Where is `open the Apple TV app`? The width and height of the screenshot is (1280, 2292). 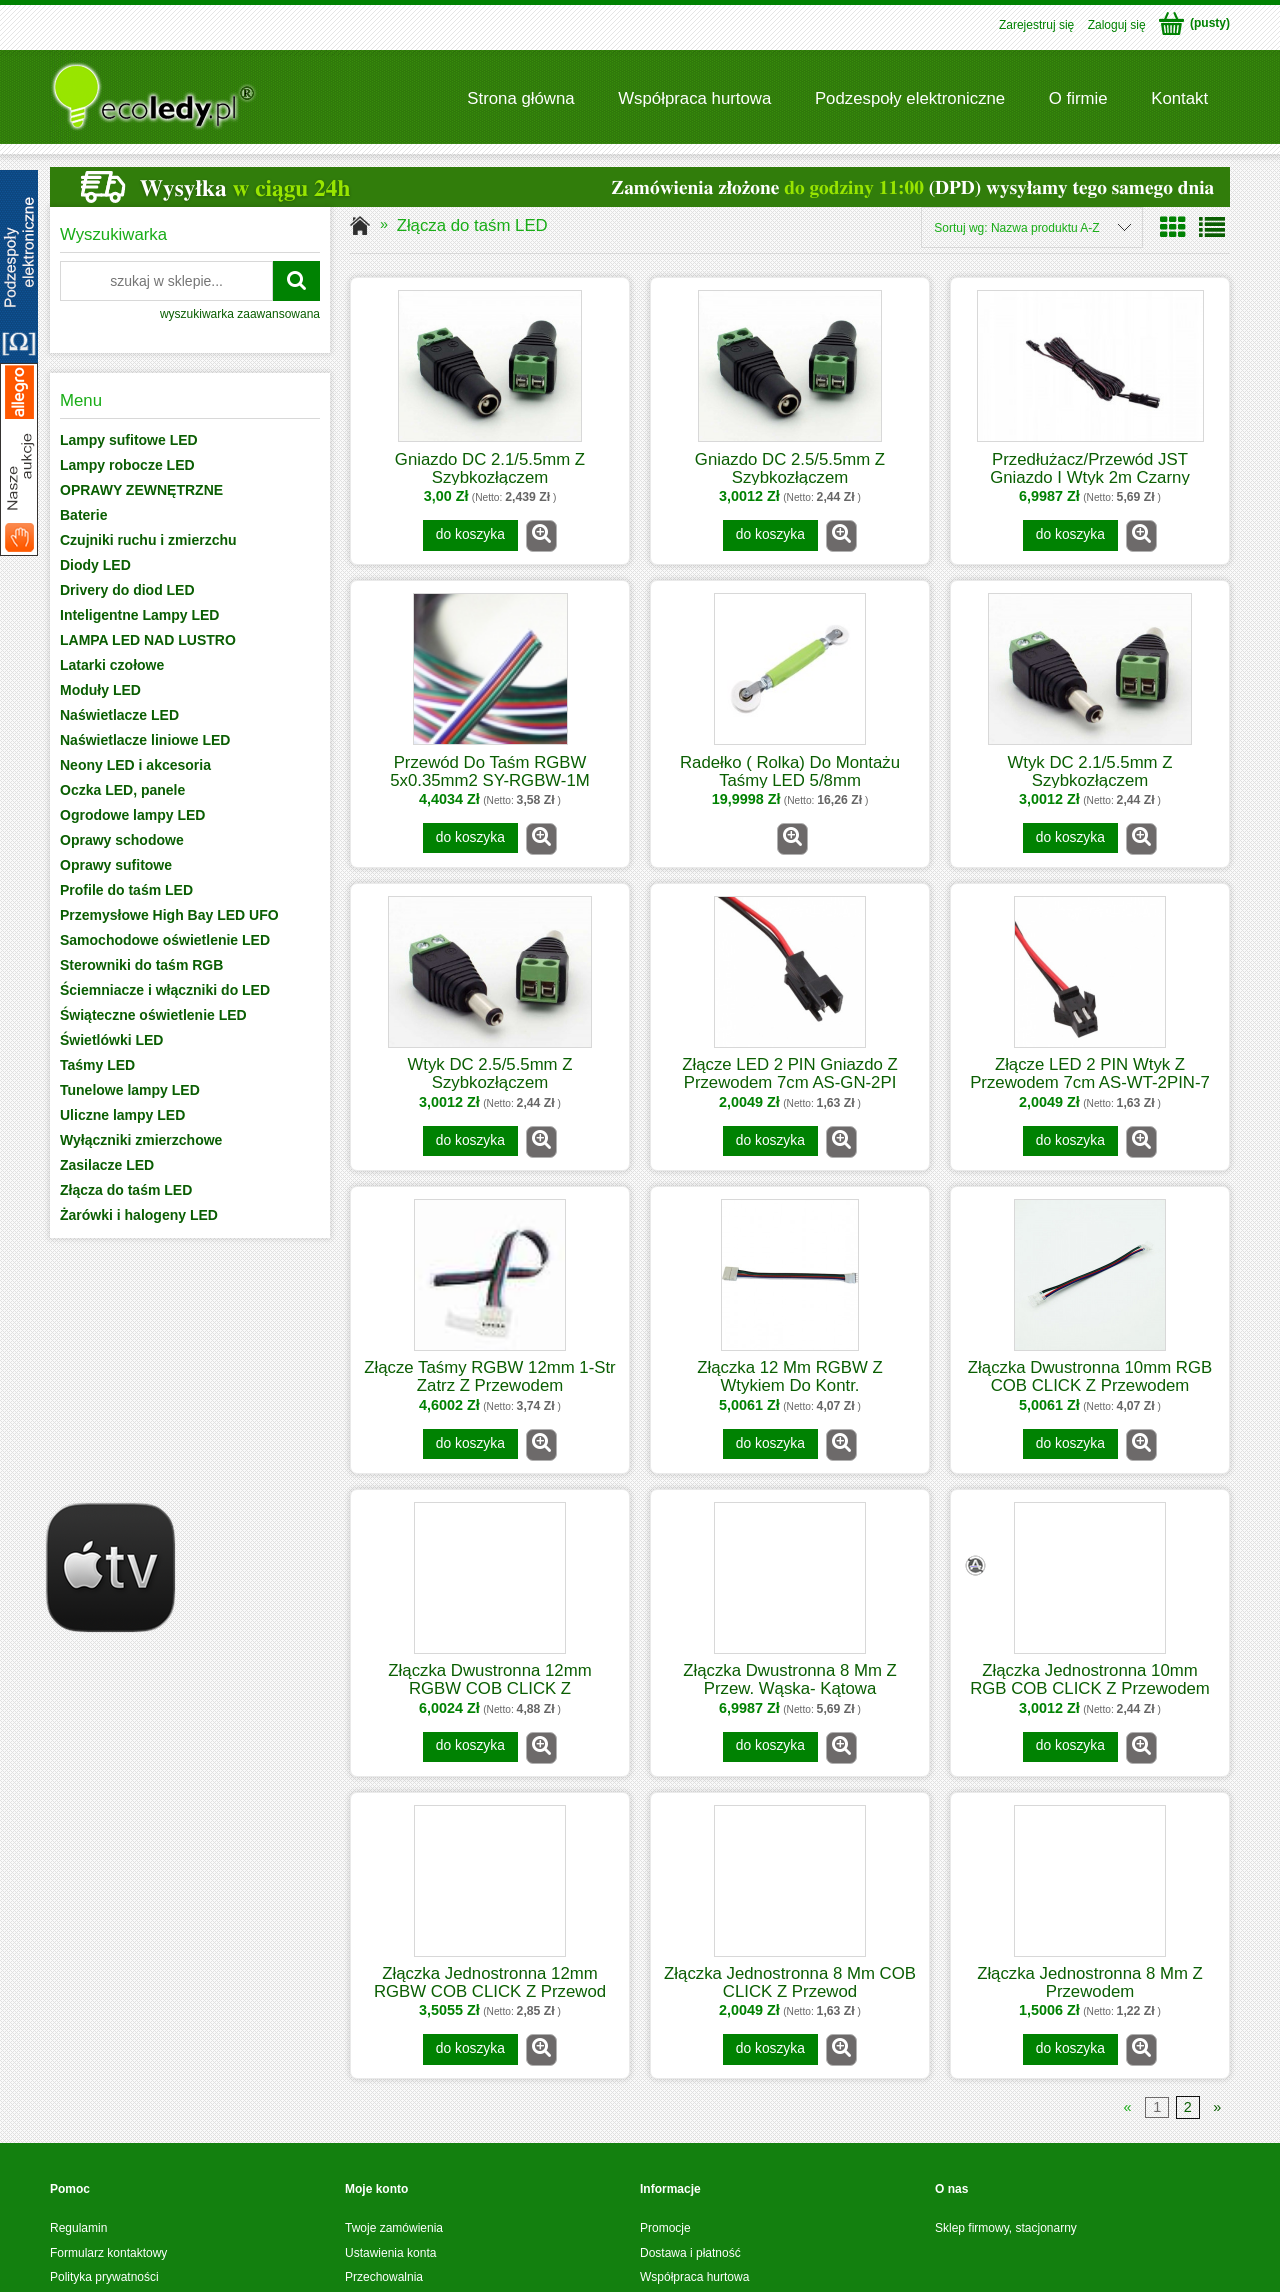
open the Apple TV app is located at coordinates (110, 1567).